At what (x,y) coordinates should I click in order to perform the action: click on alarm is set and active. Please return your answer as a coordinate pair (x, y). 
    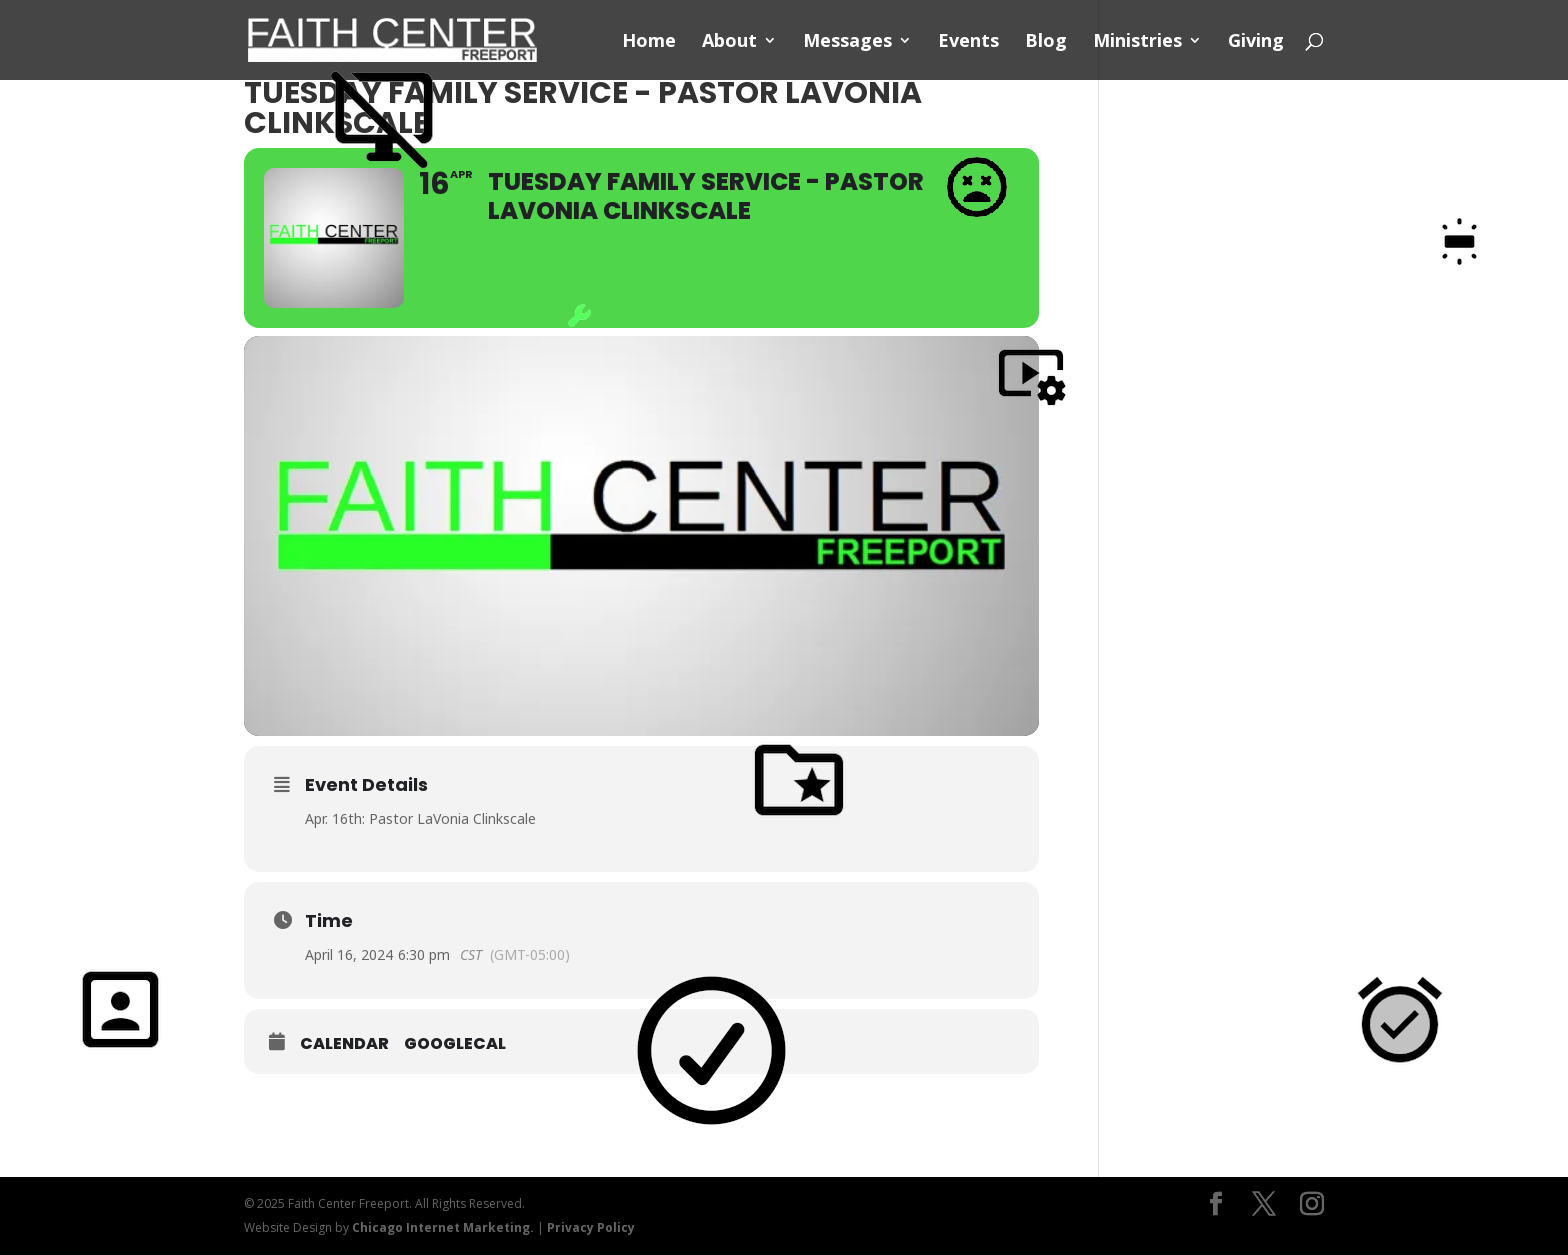
    Looking at the image, I should click on (1400, 1020).